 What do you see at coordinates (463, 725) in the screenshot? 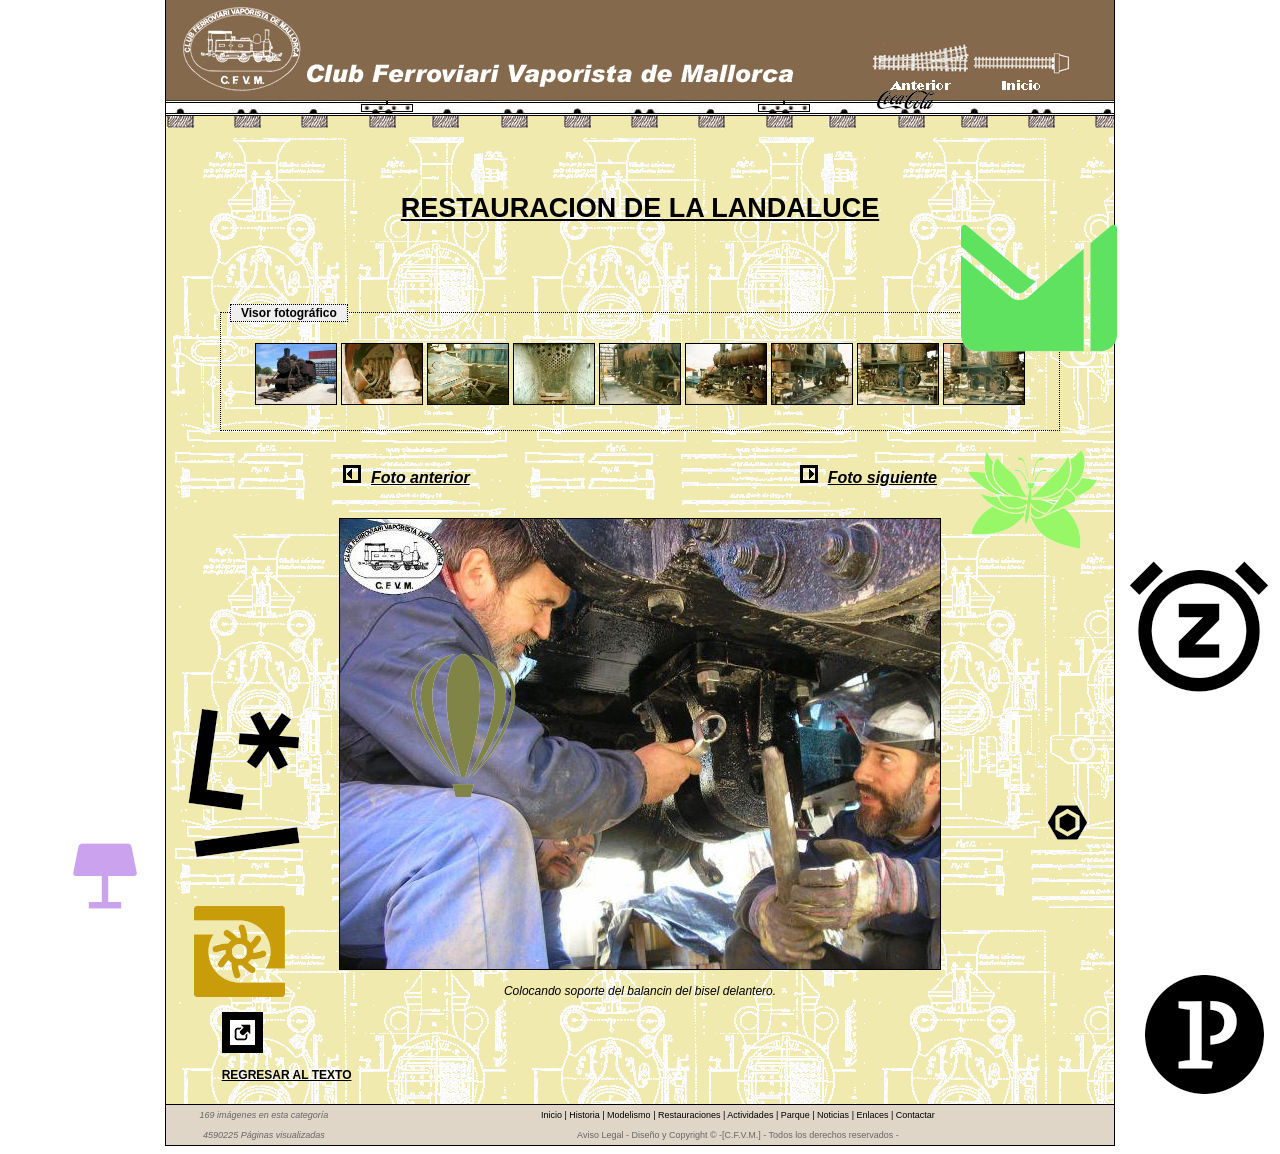
I see `open CorelDRAW application` at bounding box center [463, 725].